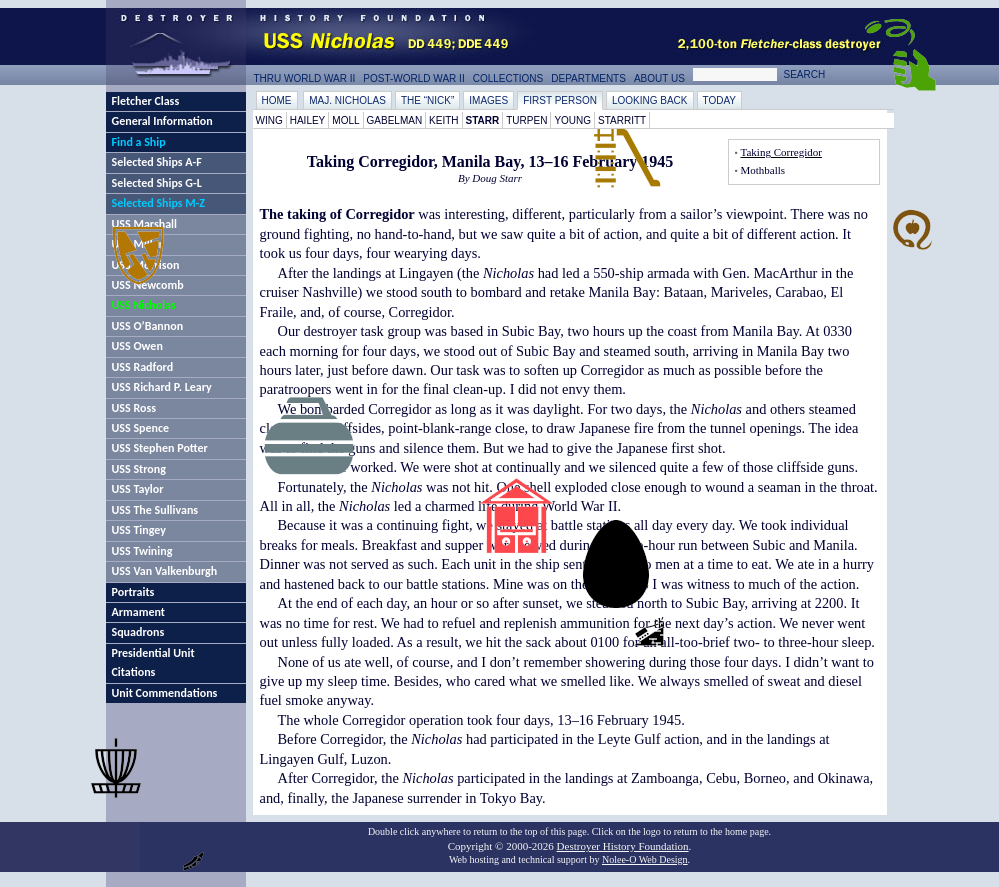 Image resolution: width=999 pixels, height=887 pixels. I want to click on access playground or kids' play area, so click(627, 153).